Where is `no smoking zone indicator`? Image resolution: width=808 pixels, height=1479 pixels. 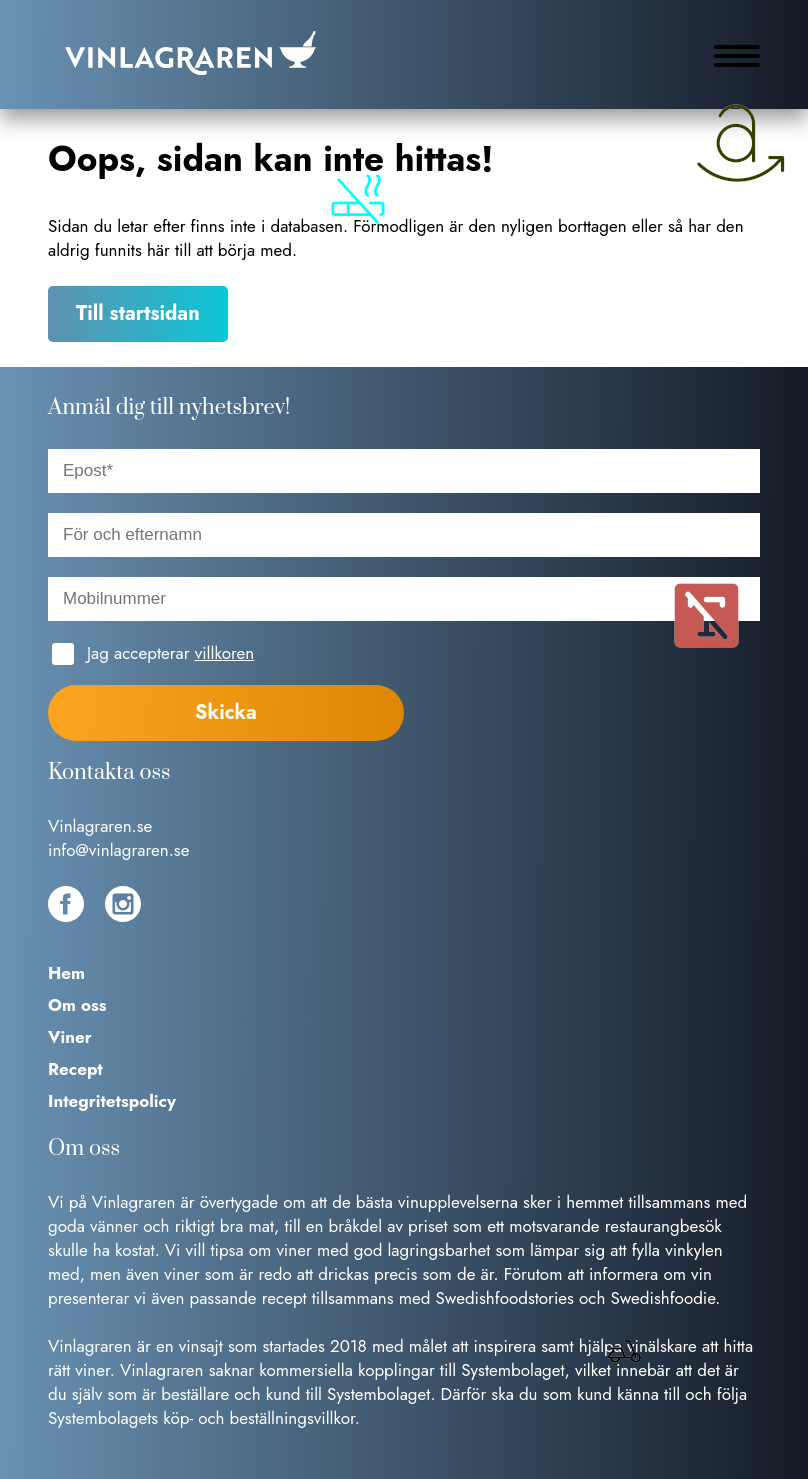
no smoking zone indicator is located at coordinates (358, 201).